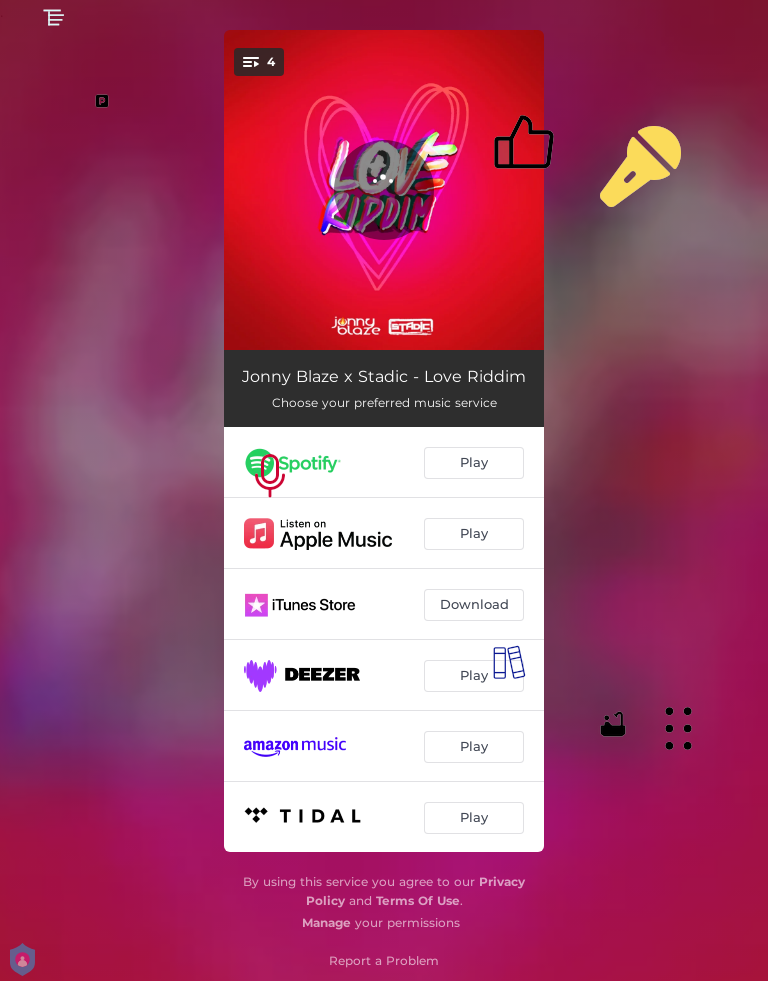  Describe the element at coordinates (270, 475) in the screenshot. I see `tap to start voice recording` at that location.